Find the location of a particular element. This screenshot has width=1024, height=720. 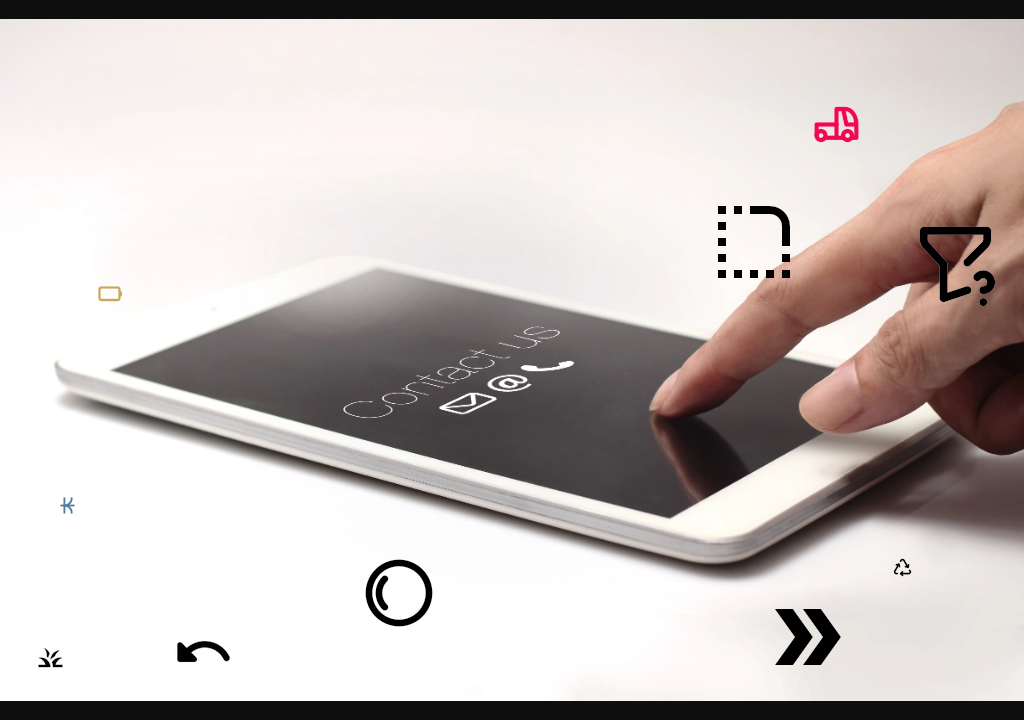

recycle or move item to recycling bin is located at coordinates (902, 567).